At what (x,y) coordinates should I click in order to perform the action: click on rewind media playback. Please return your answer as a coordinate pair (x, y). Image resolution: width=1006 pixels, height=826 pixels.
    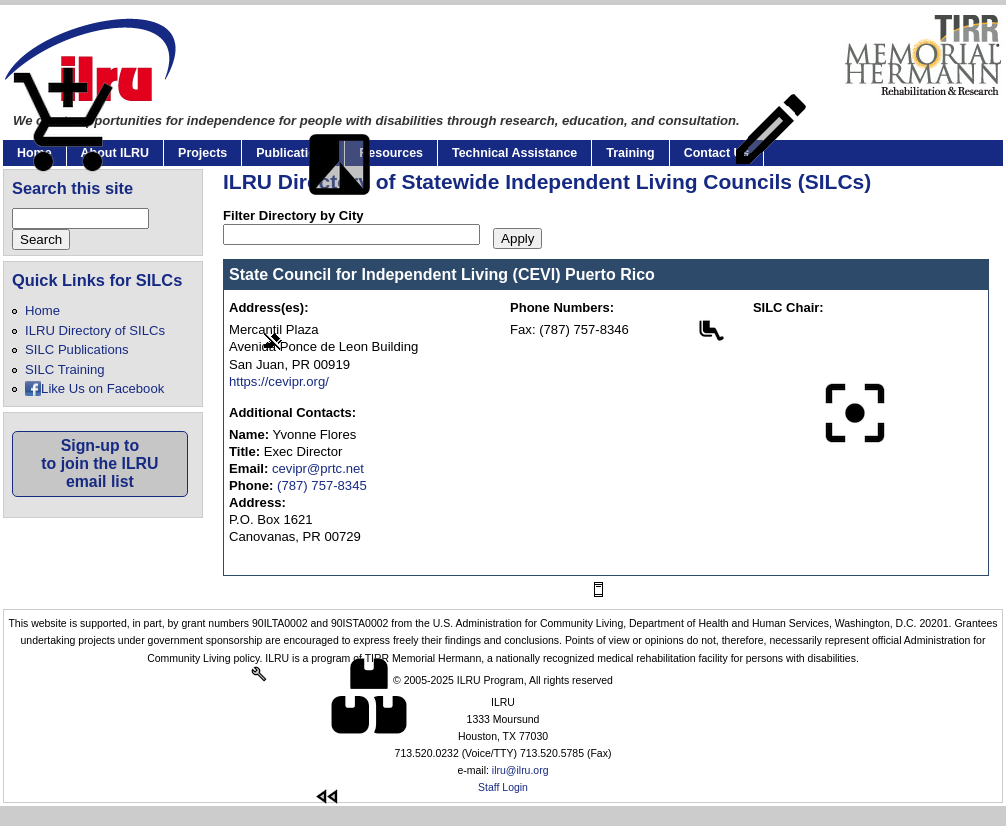
    Looking at the image, I should click on (327, 796).